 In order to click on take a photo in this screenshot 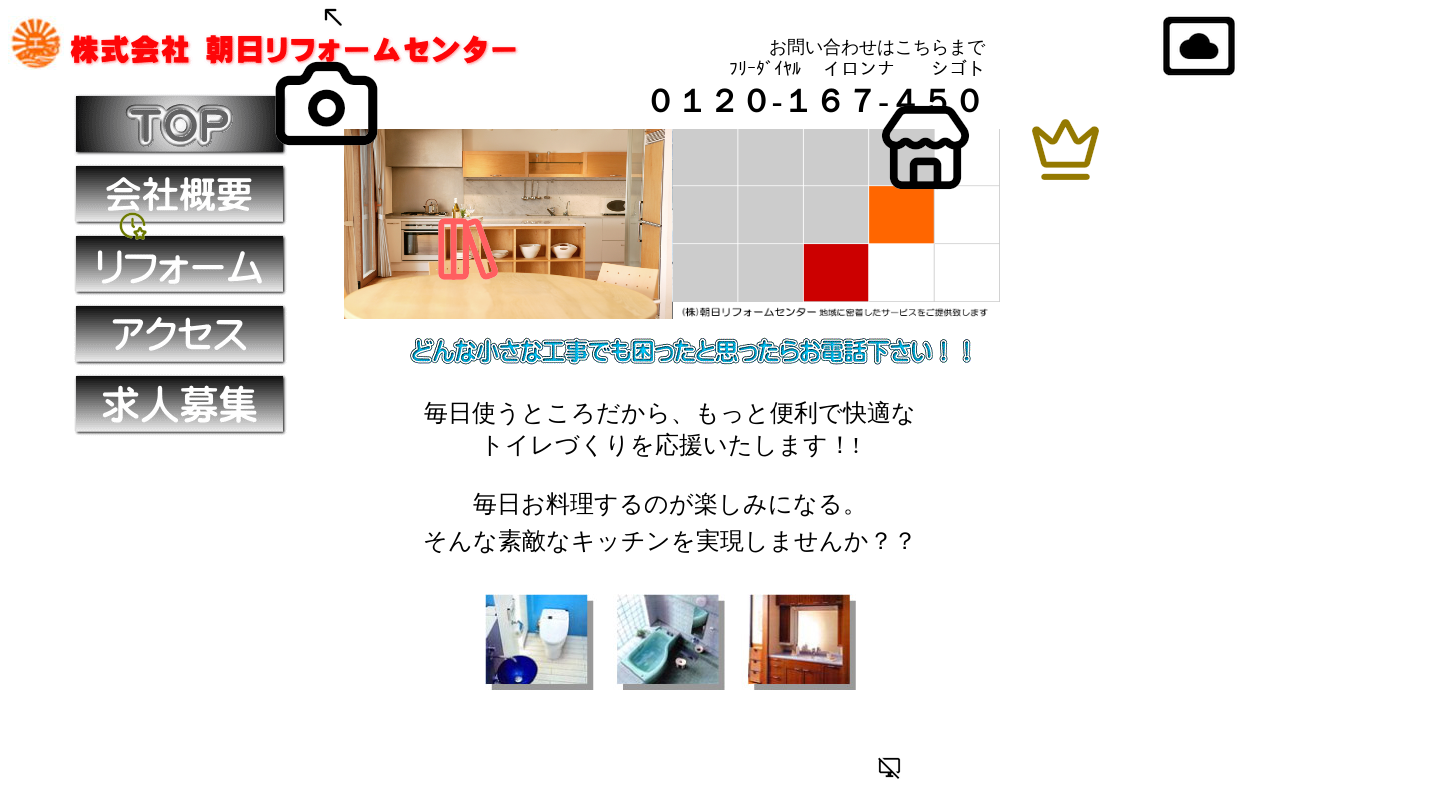, I will do `click(326, 103)`.